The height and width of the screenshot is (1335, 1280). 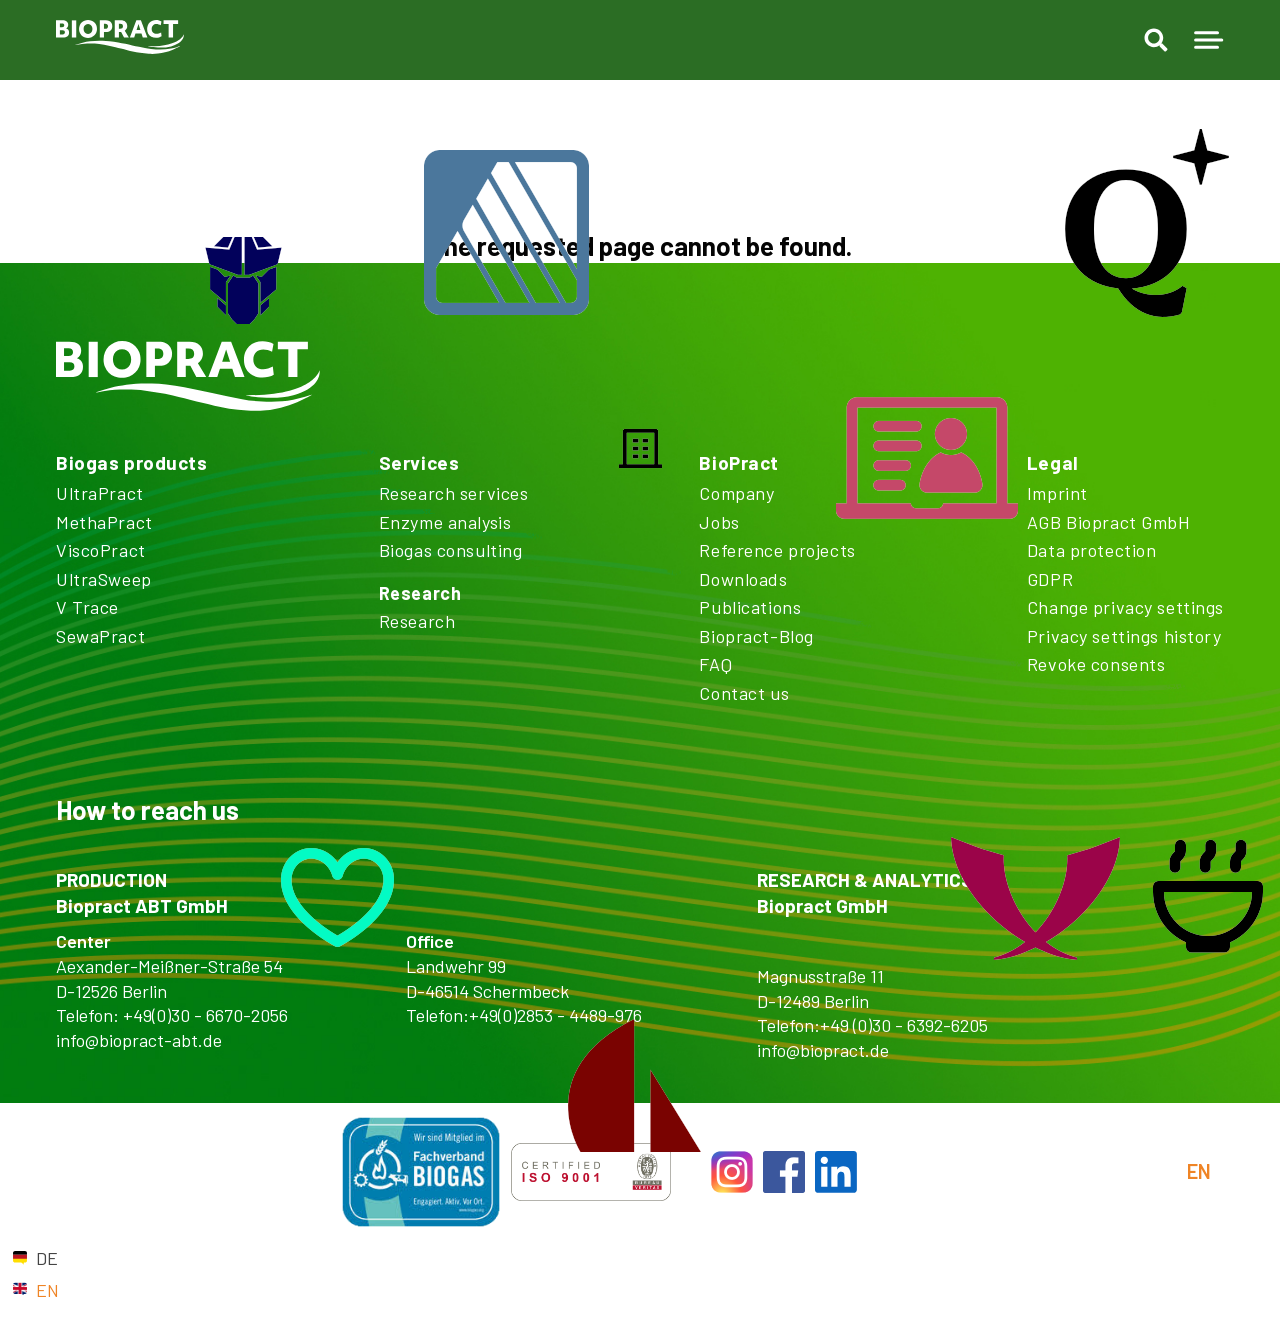 I want to click on view building or office location, so click(x=640, y=448).